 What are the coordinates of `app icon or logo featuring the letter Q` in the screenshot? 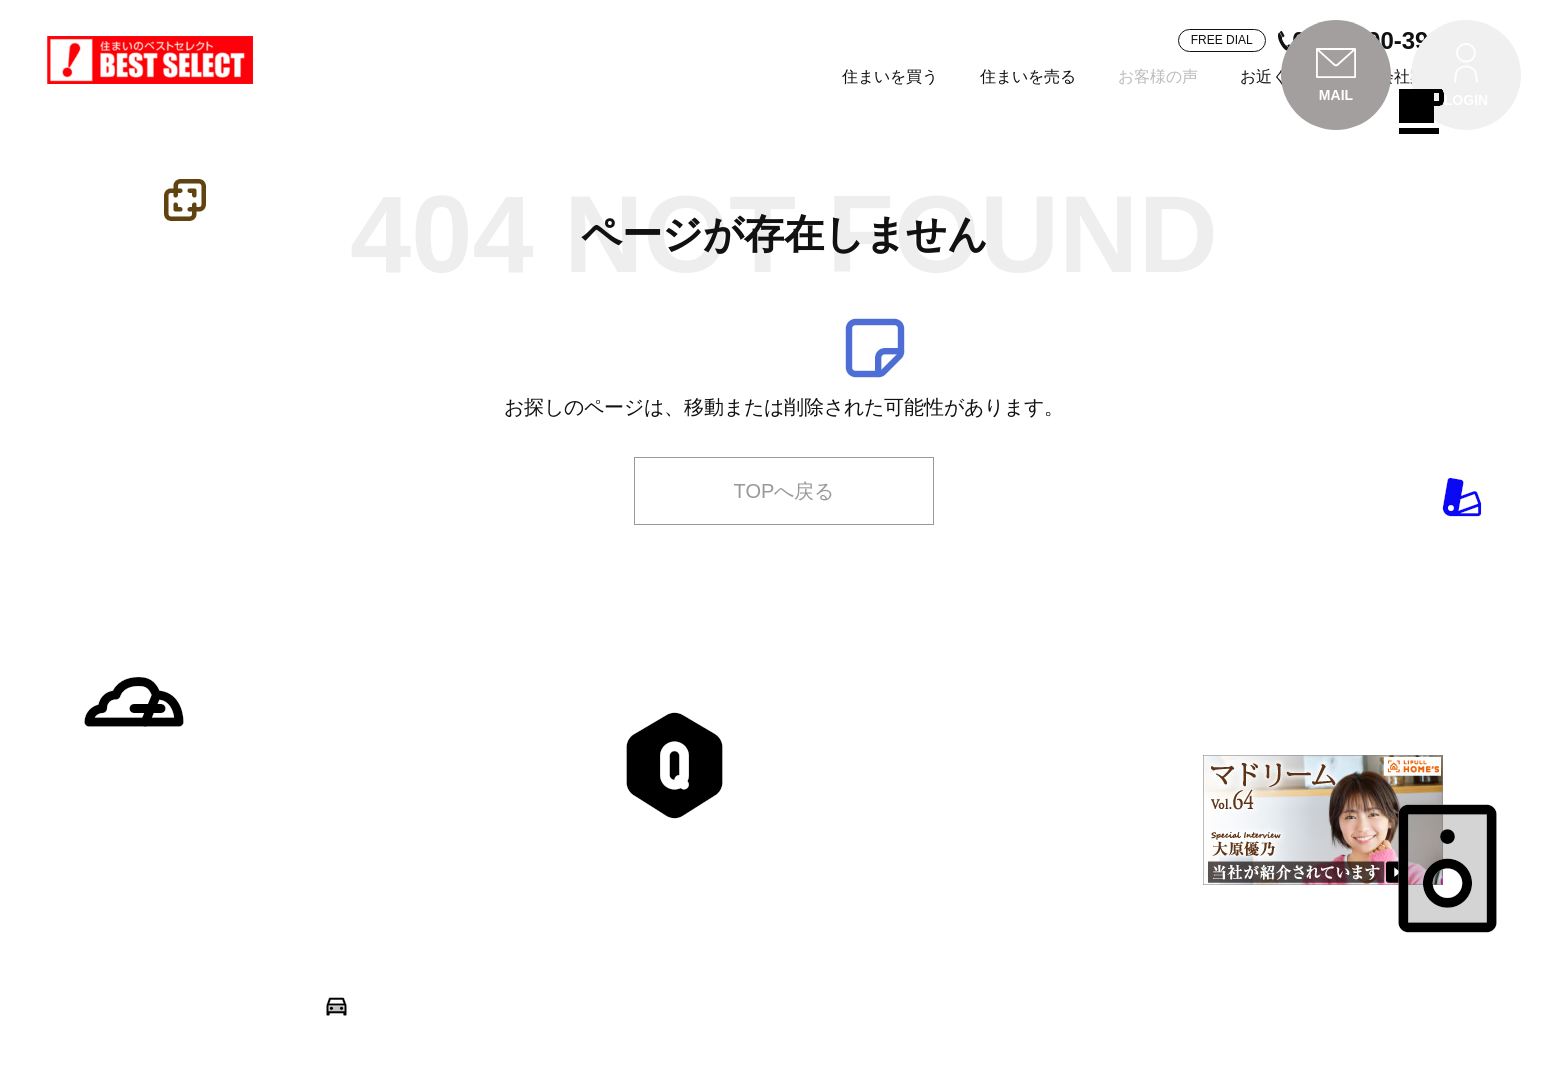 It's located at (674, 765).